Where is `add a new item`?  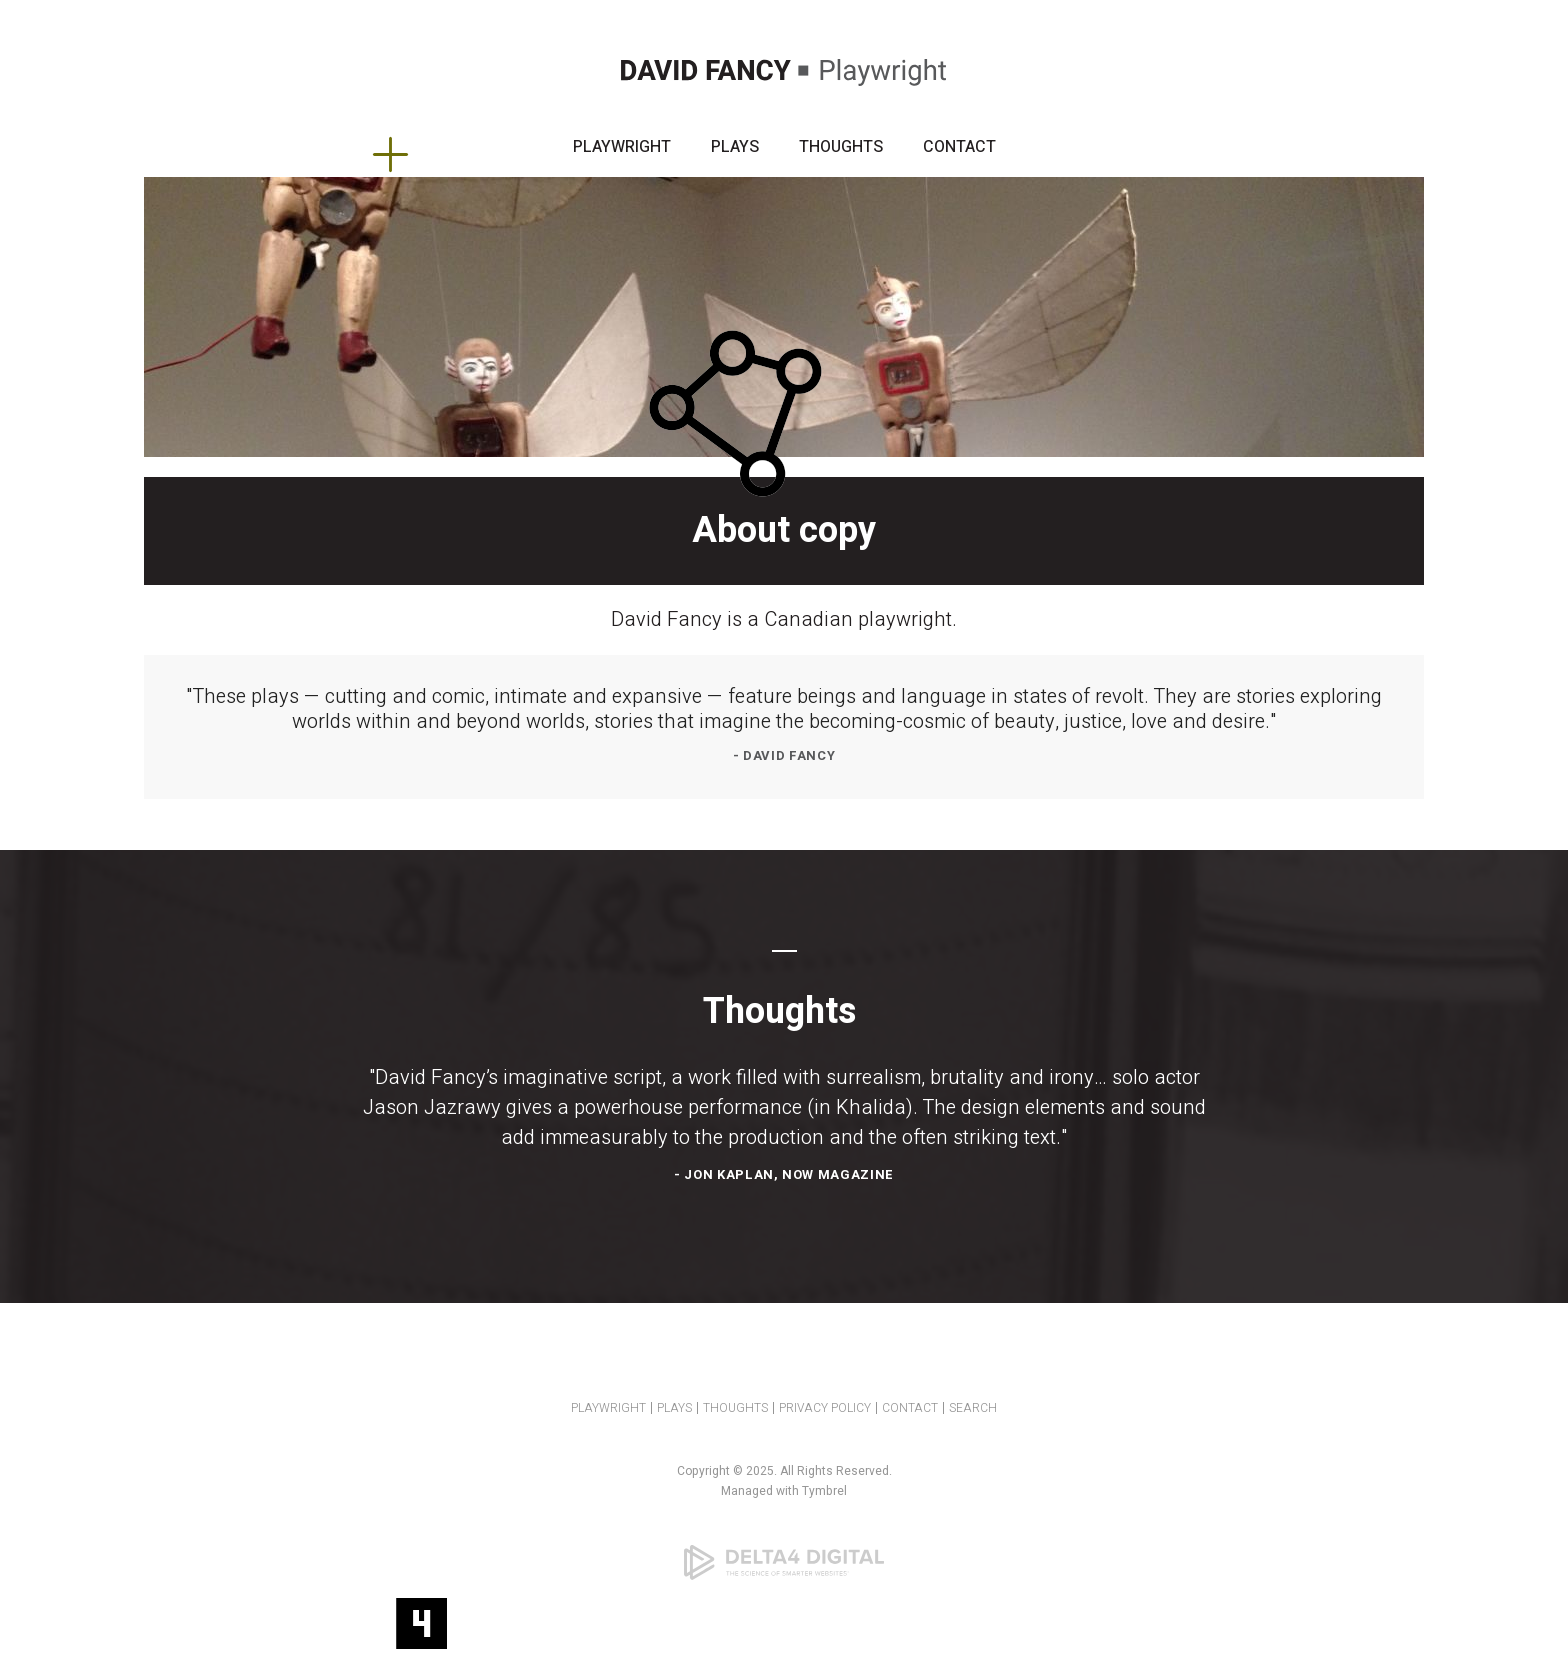
add a new item is located at coordinates (390, 154).